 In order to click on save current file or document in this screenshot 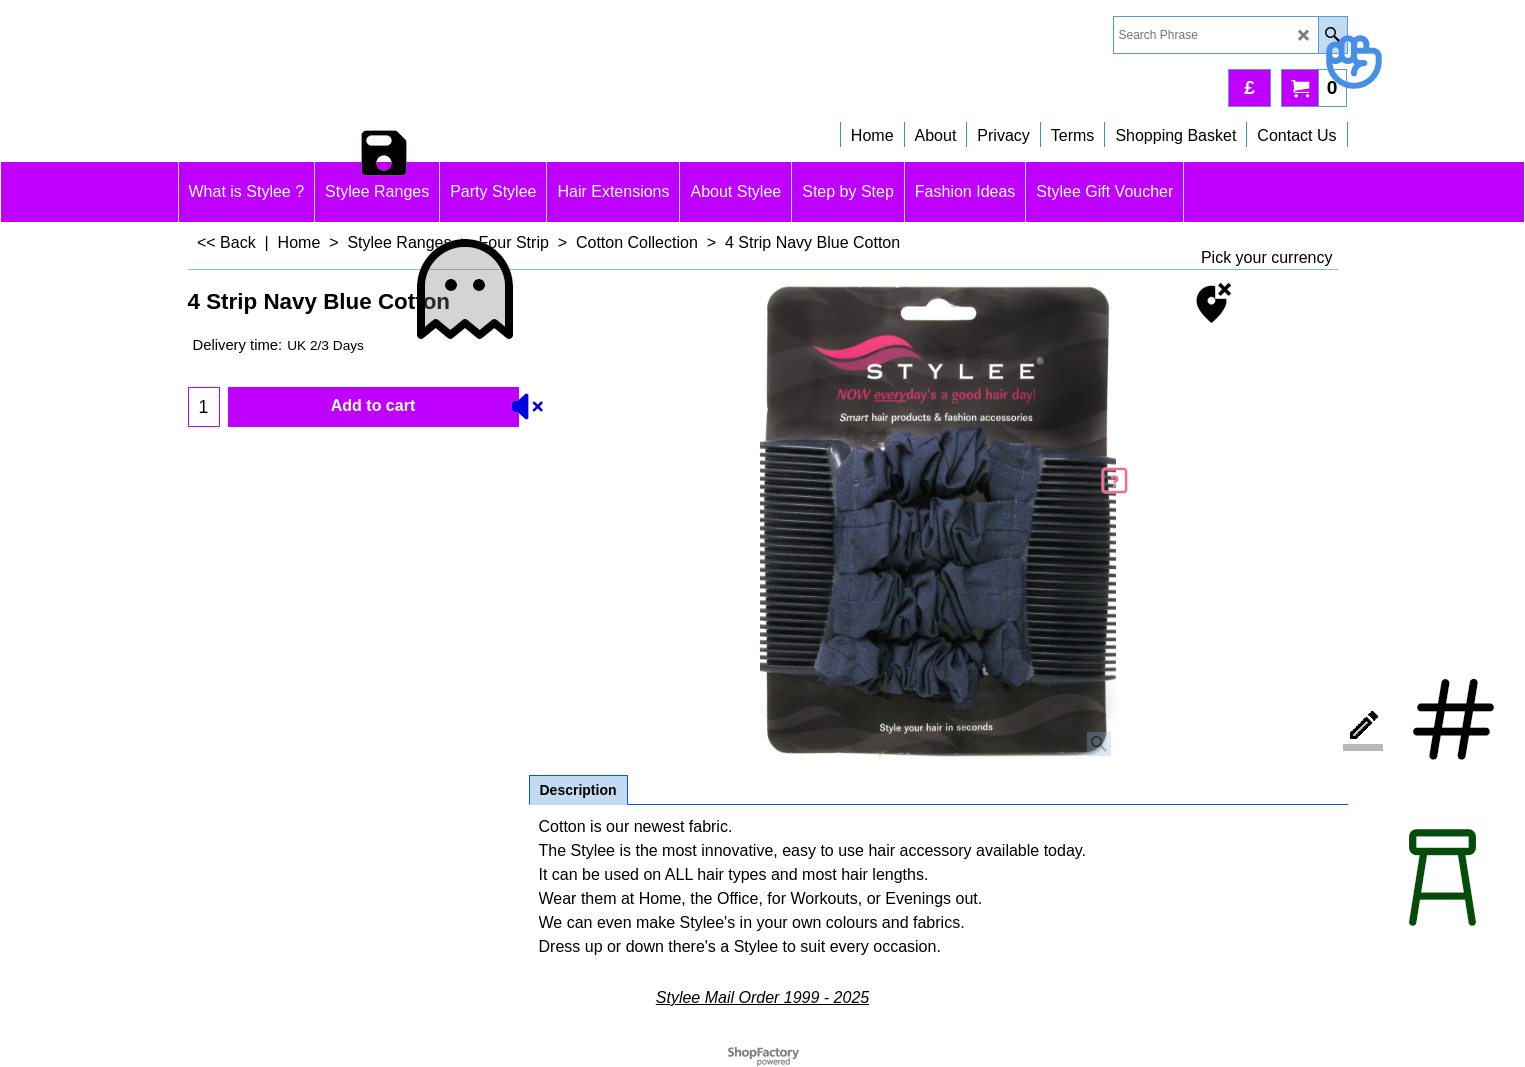, I will do `click(384, 153)`.